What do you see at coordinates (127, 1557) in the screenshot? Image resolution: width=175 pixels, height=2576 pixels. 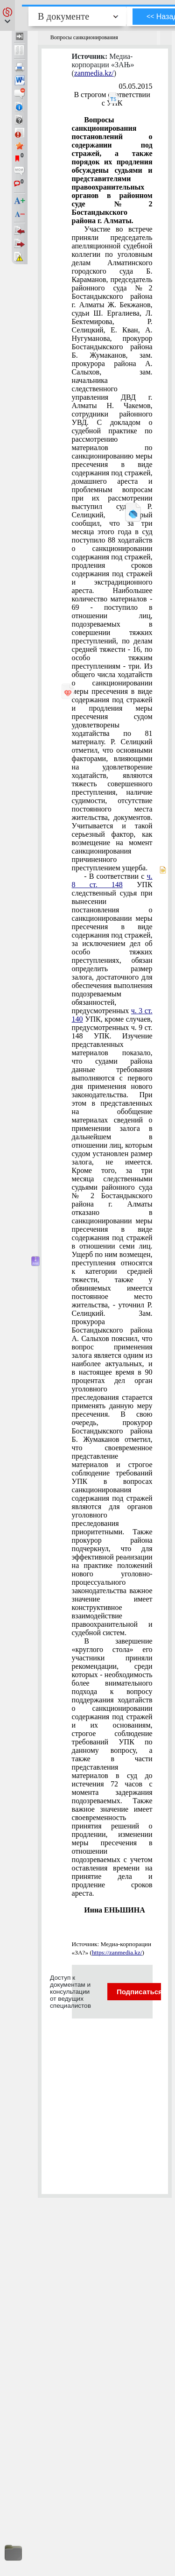 I see `keyboard input device connected` at bounding box center [127, 1557].